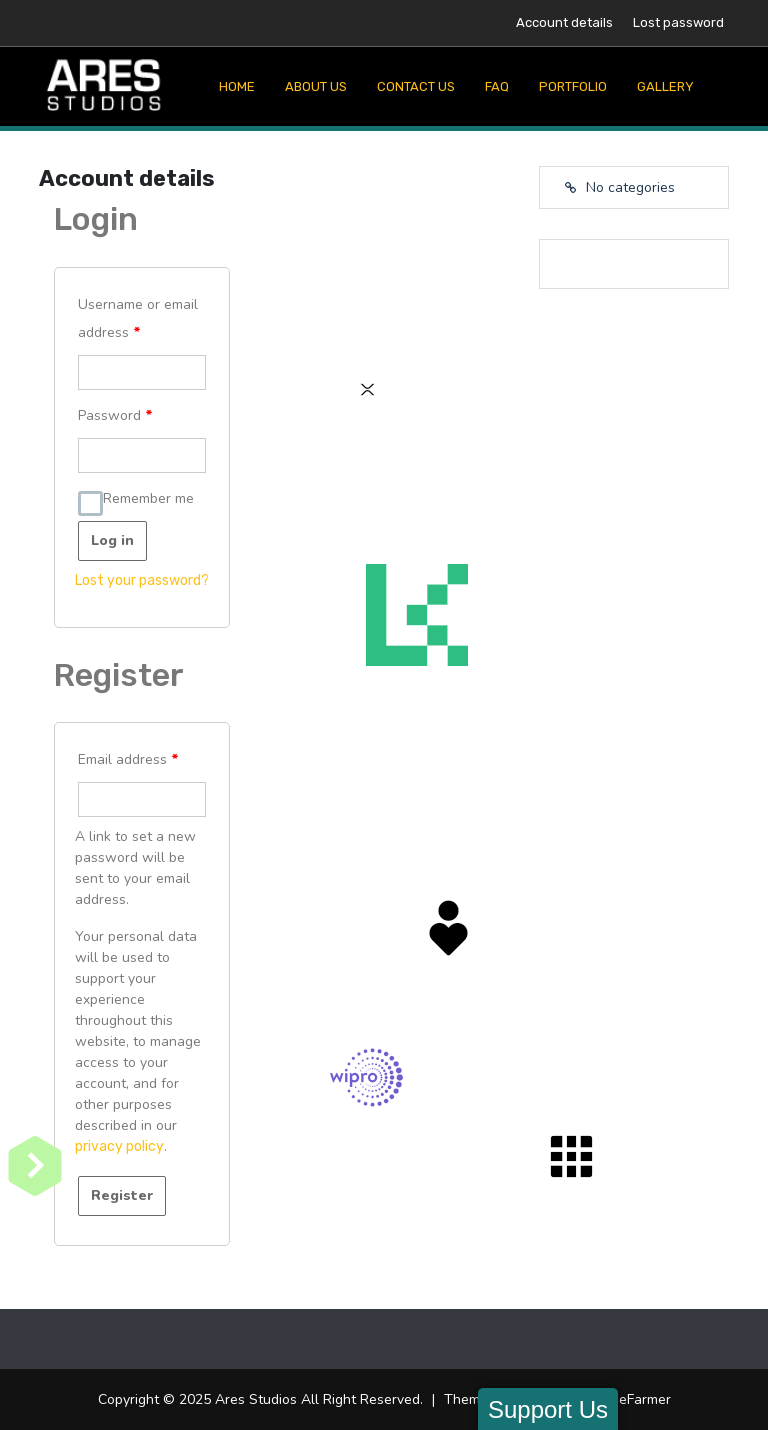 The image size is (768, 1430). I want to click on view items in grid layout, so click(571, 1156).